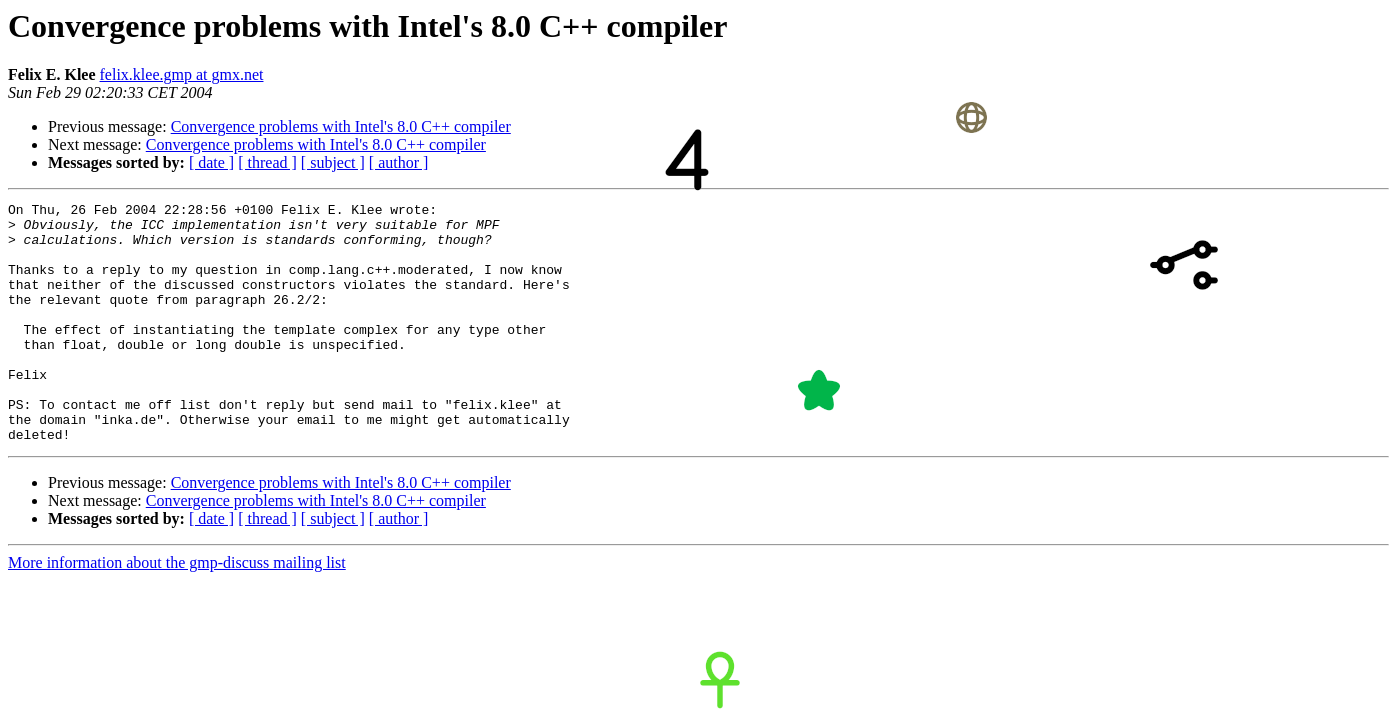 The image size is (1397, 720). Describe the element at coordinates (971, 117) in the screenshot. I see `view 360-degree panorama` at that location.